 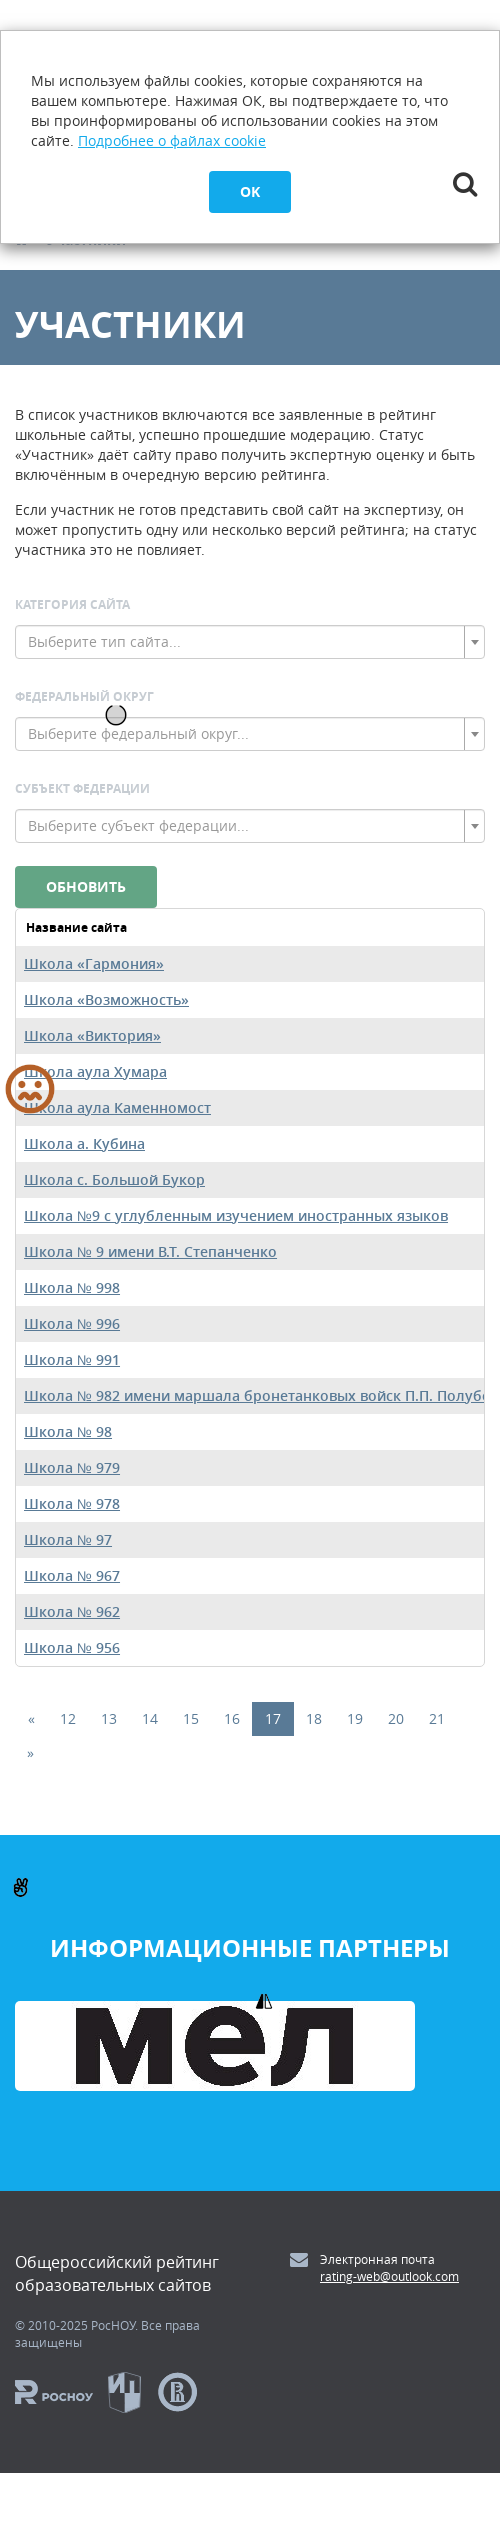 I want to click on loading or processing in progress, so click(x=116, y=715).